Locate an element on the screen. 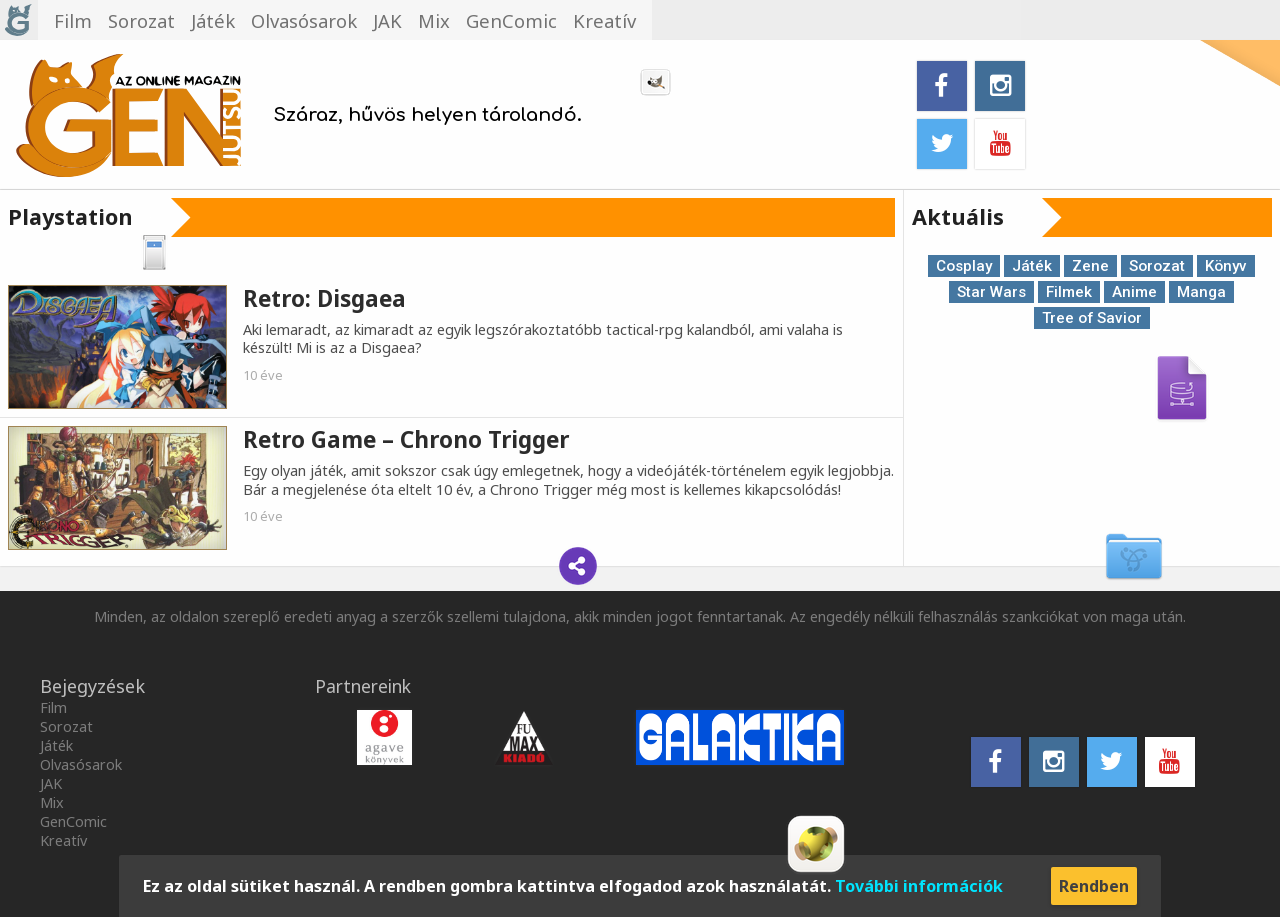 The width and height of the screenshot is (1280, 917). kexi database project shortcut file is located at coordinates (1182, 389).